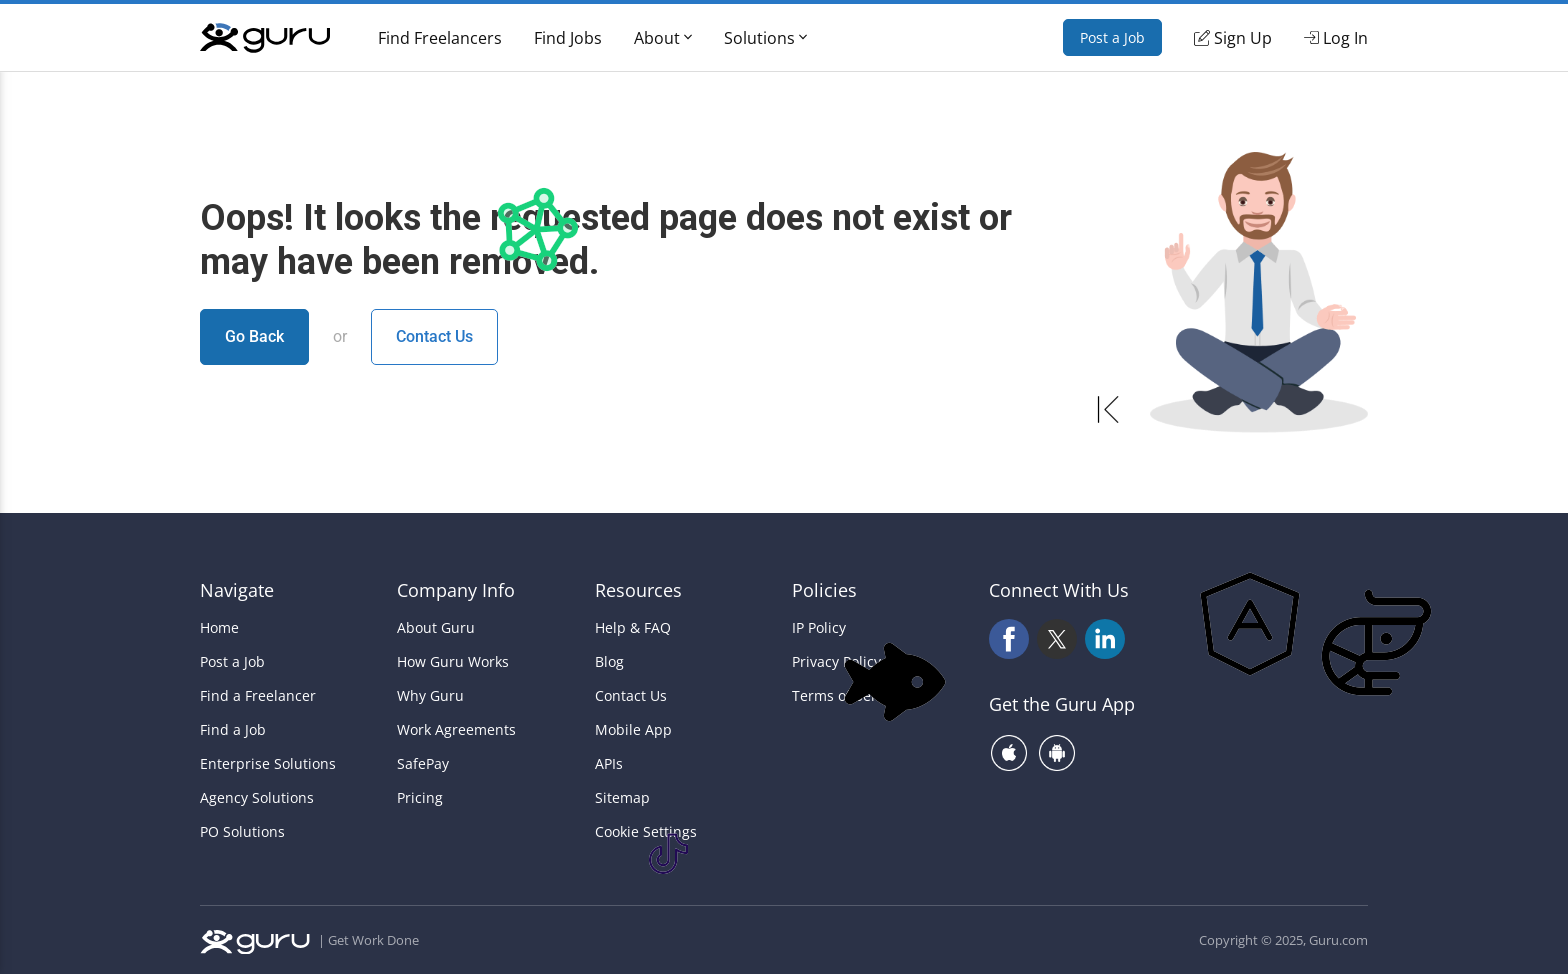  I want to click on connect to the fediverse network, so click(536, 229).